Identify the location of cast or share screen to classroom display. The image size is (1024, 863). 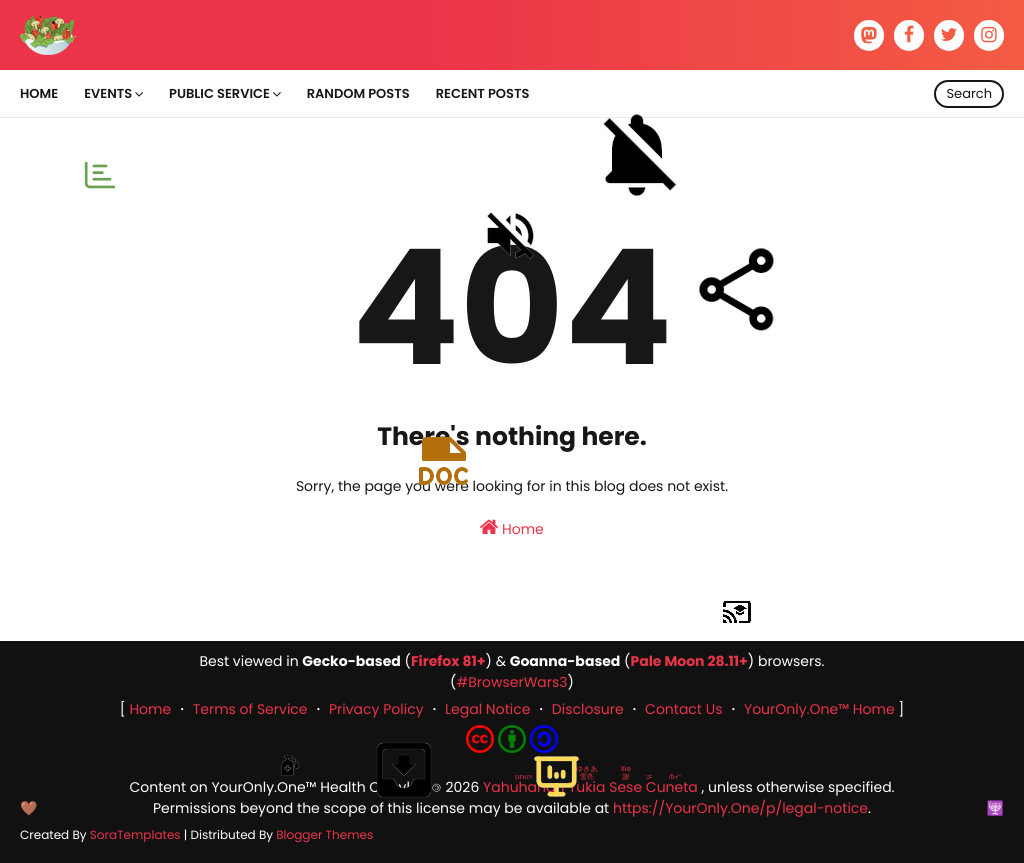
(737, 612).